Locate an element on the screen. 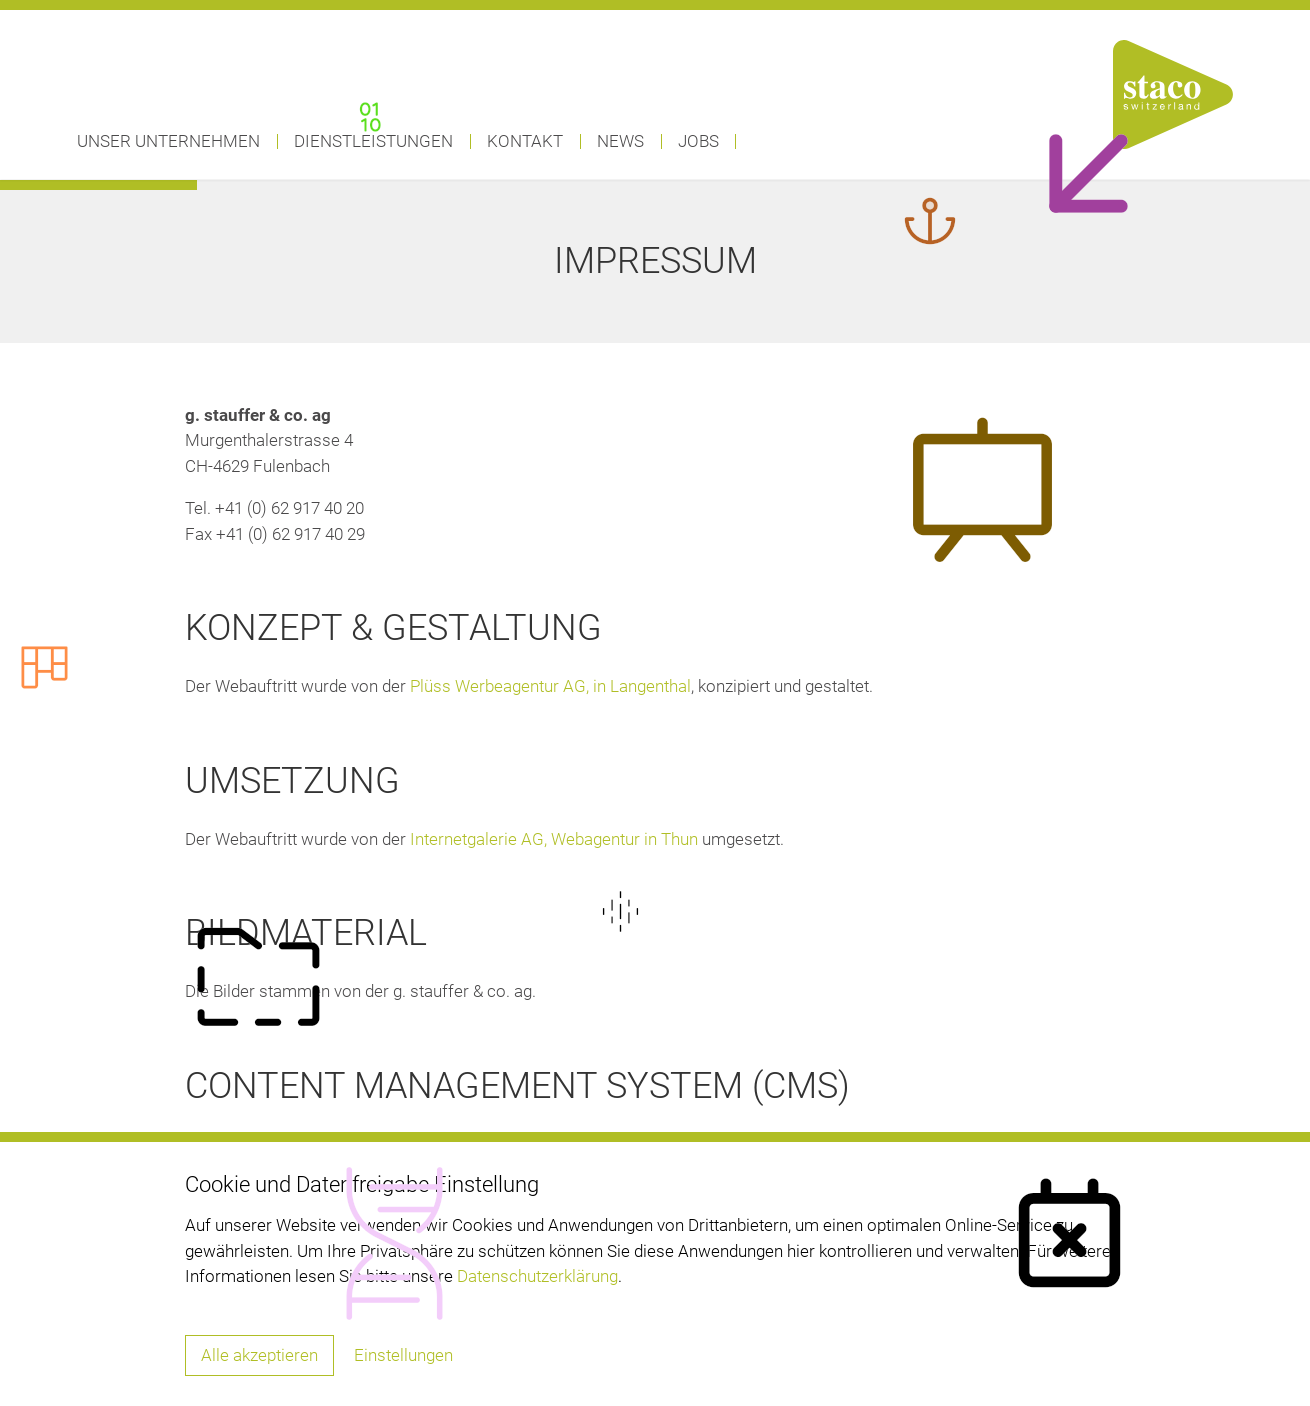 The image size is (1310, 1406). open kanban board view is located at coordinates (44, 665).